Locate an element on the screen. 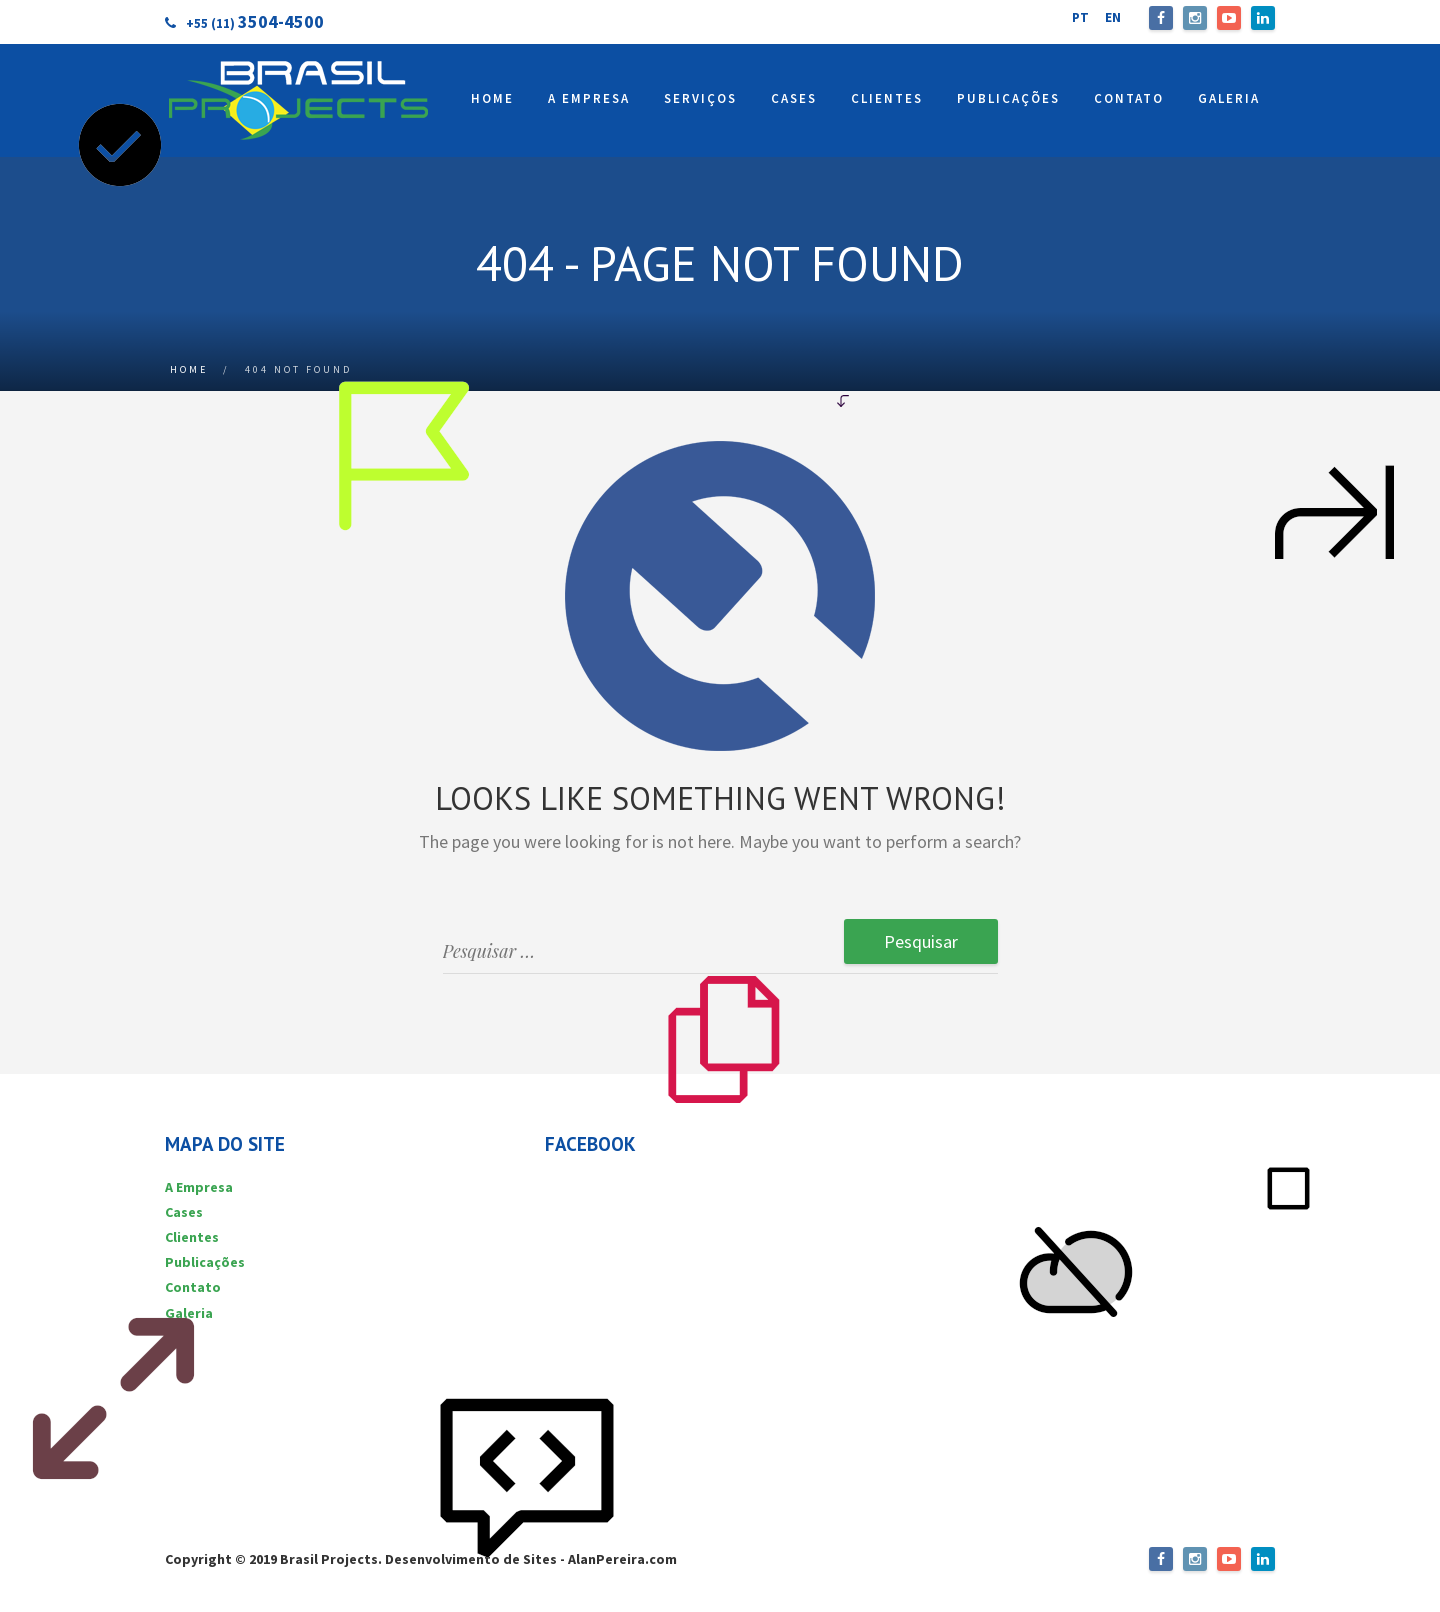 The width and height of the screenshot is (1440, 1612). open code review comments is located at coordinates (527, 1473).